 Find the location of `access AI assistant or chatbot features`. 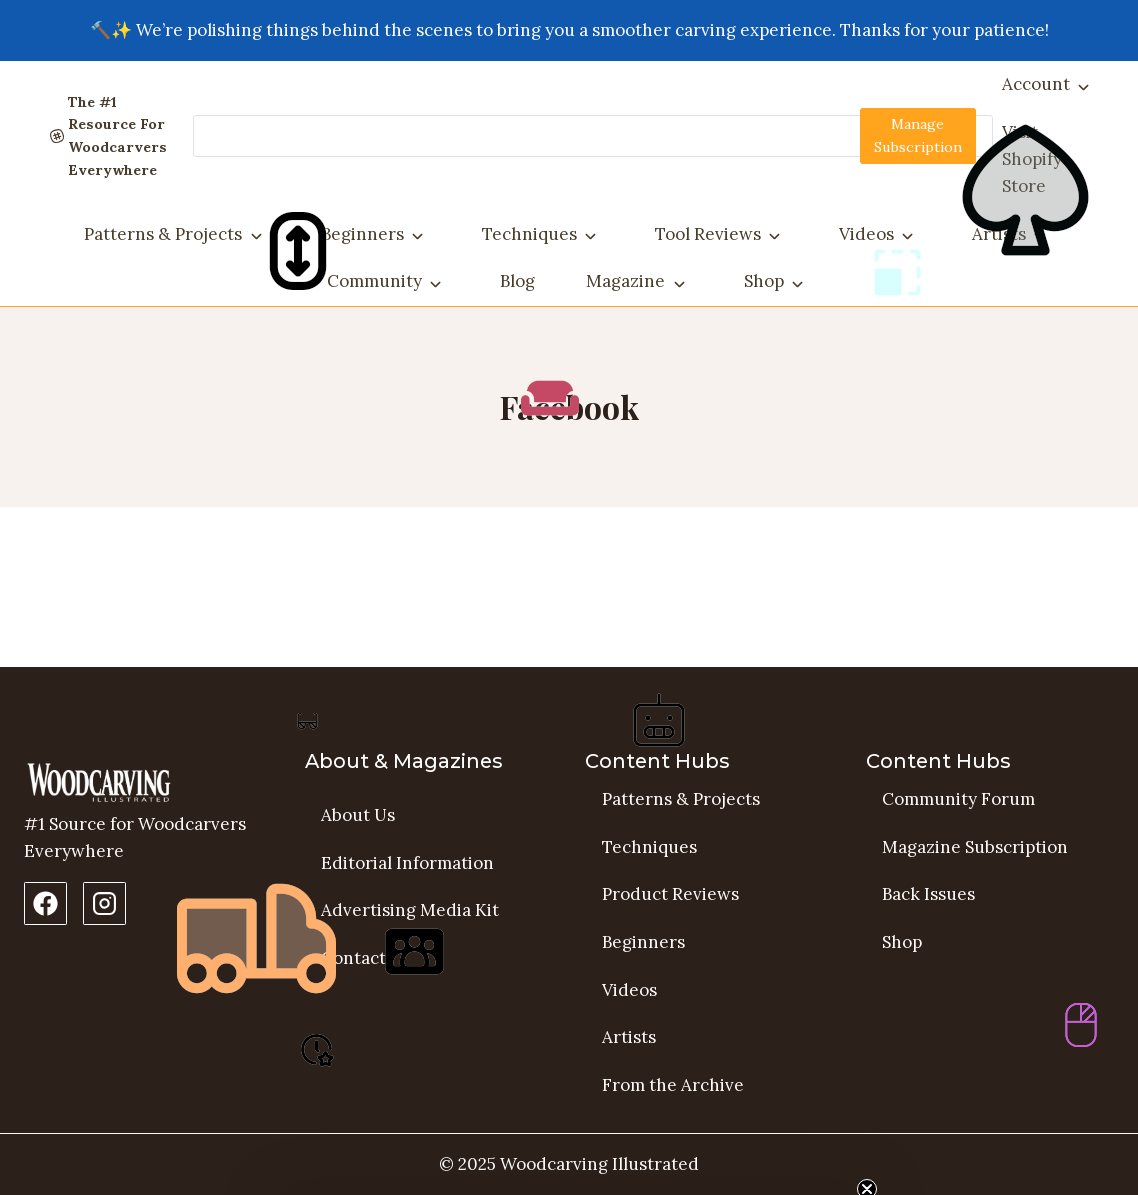

access AI assistant or chatbot features is located at coordinates (659, 723).